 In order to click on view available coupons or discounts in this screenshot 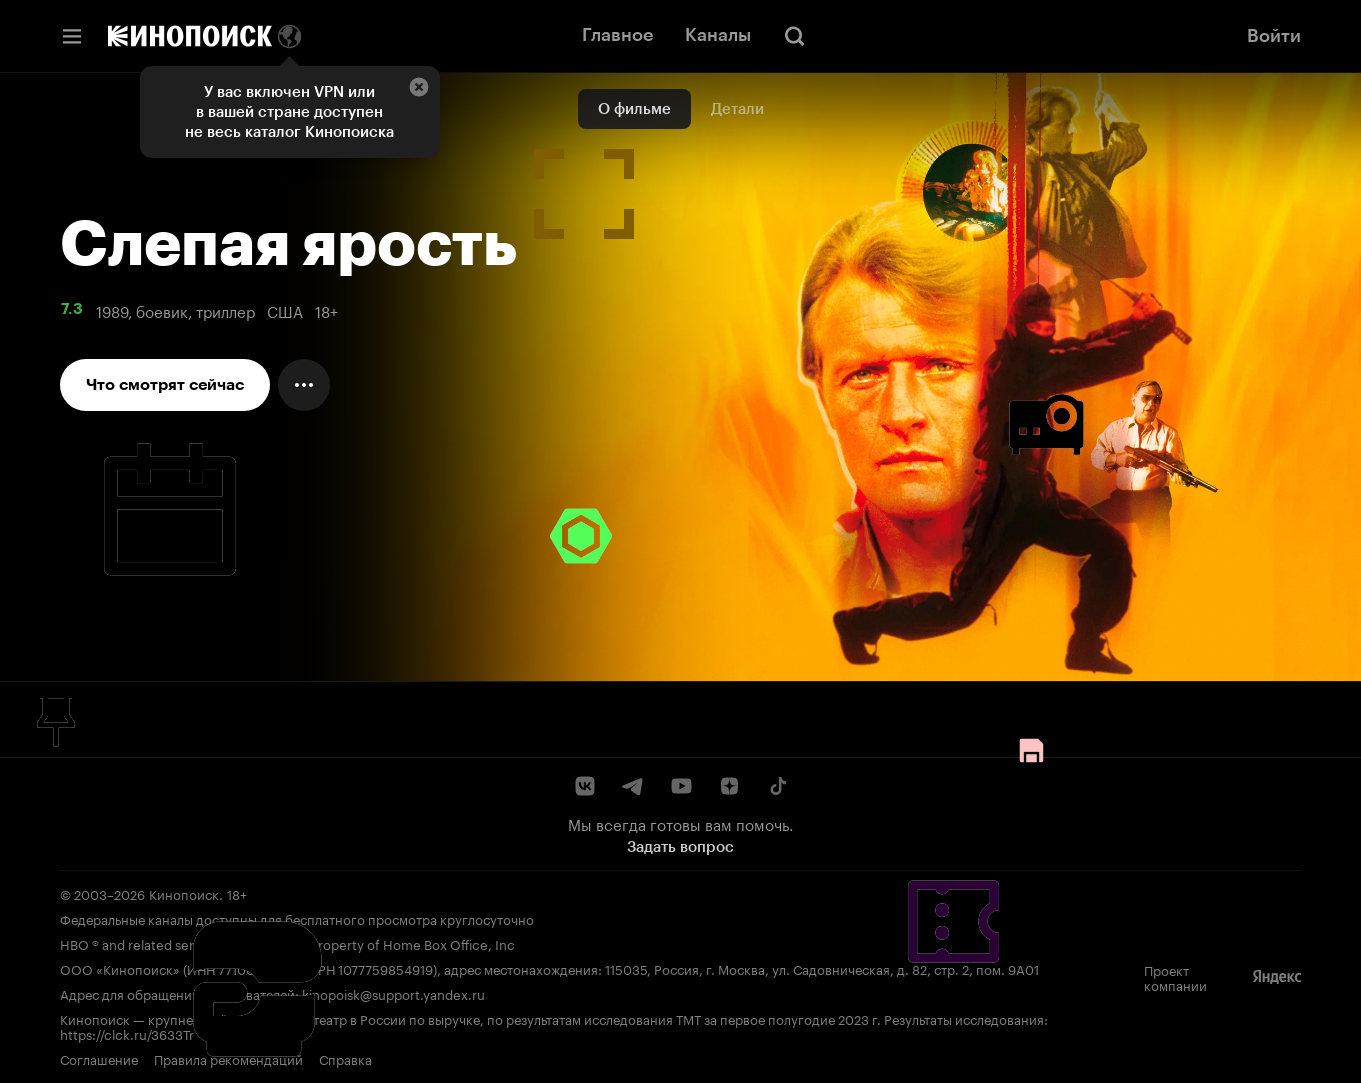, I will do `click(953, 921)`.